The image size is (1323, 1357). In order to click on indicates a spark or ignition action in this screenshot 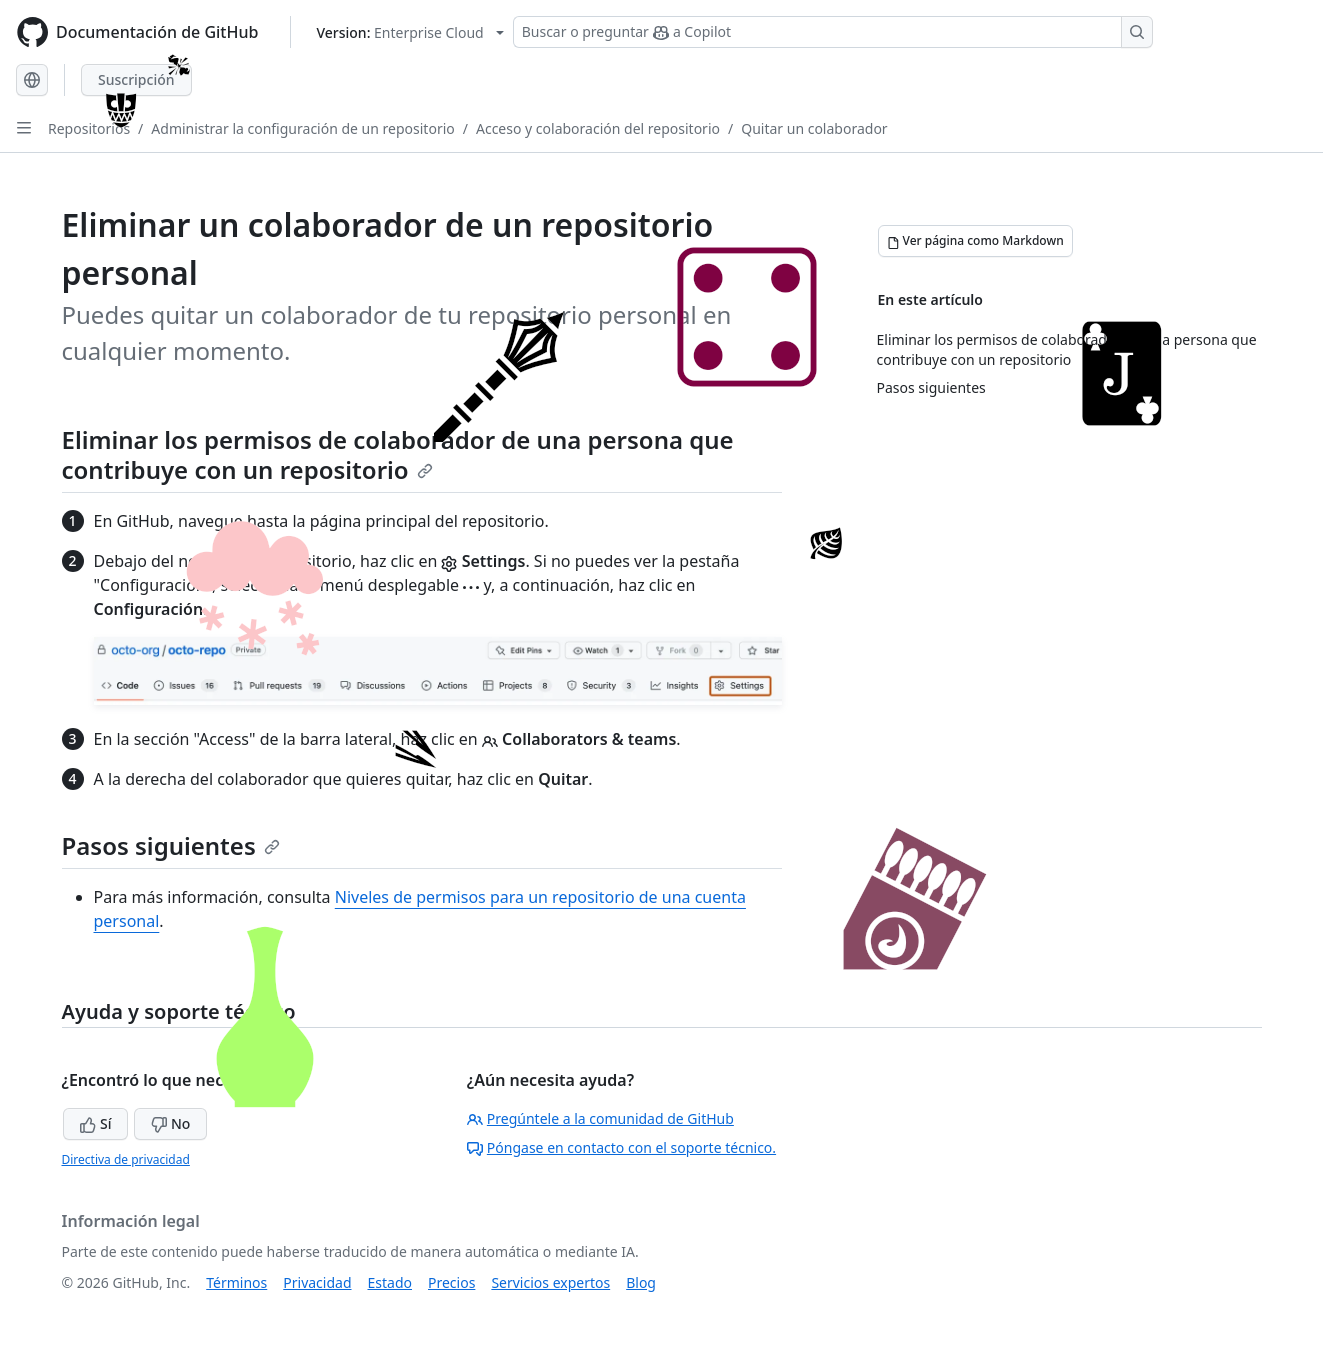, I will do `click(179, 65)`.